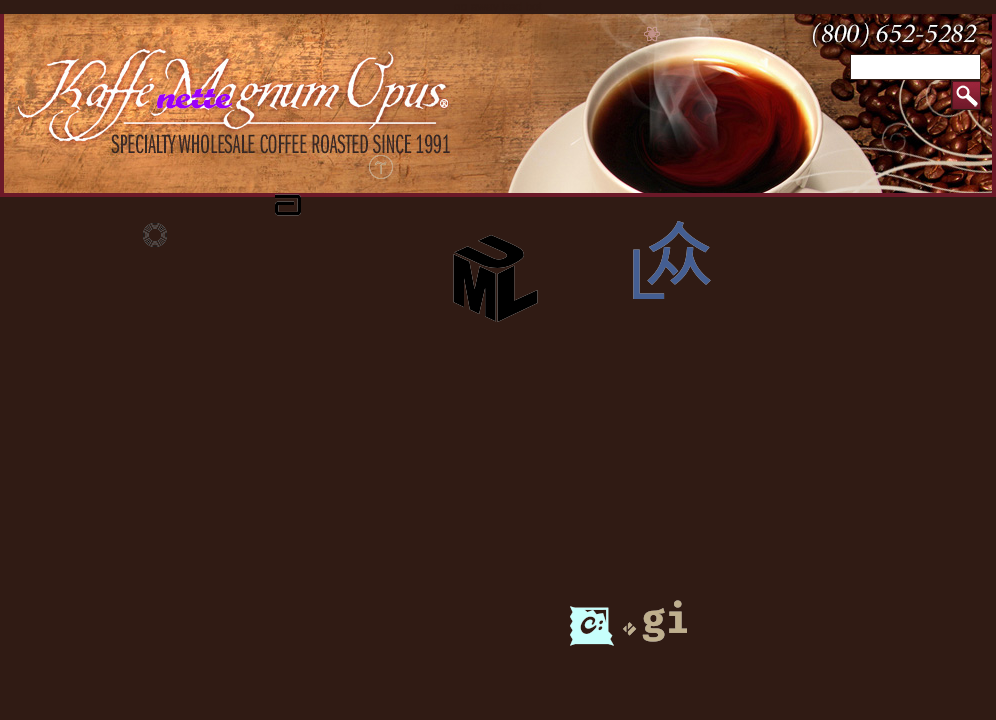  What do you see at coordinates (655, 621) in the screenshot?
I see `visit gitignore.io website` at bounding box center [655, 621].